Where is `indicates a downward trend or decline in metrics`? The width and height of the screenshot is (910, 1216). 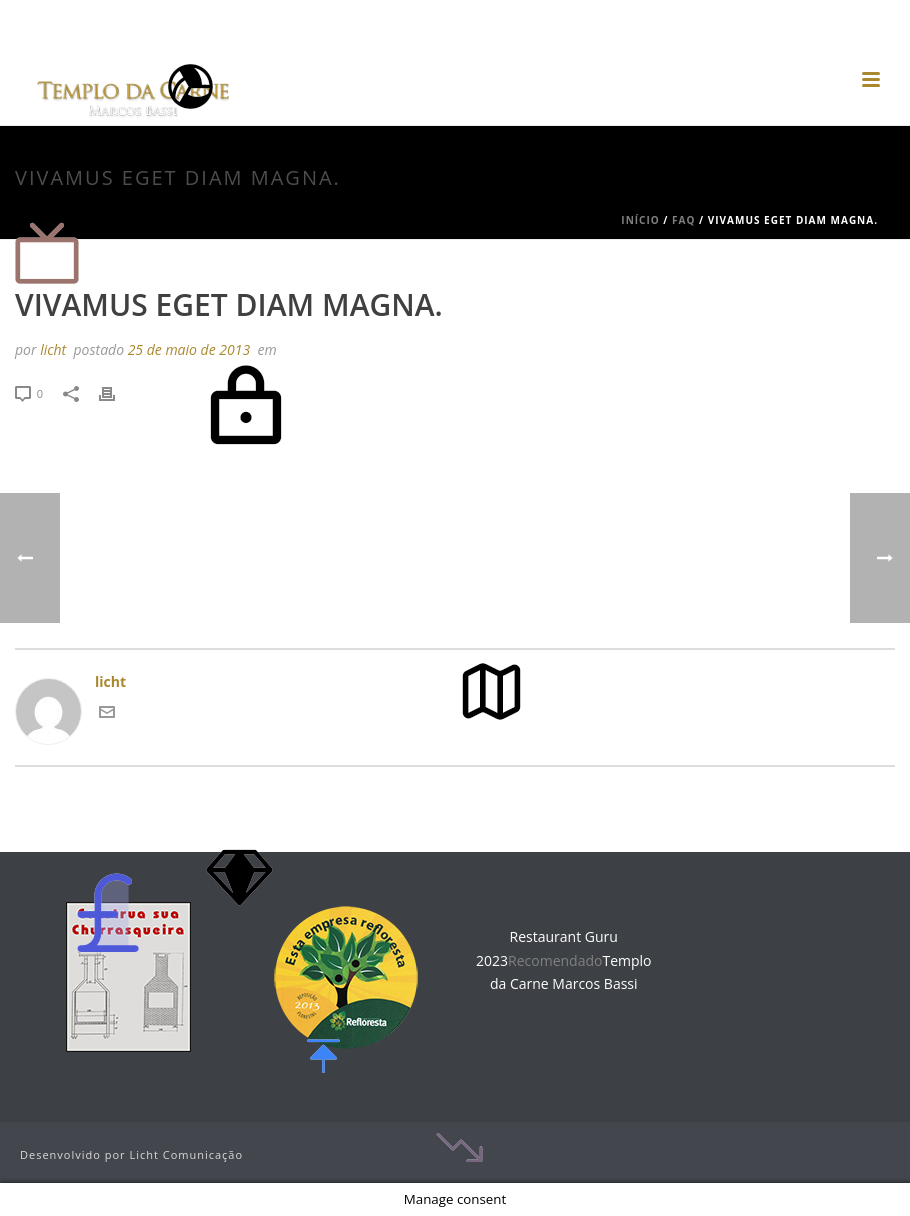
indicates a downward trend or decline in metrics is located at coordinates (459, 1147).